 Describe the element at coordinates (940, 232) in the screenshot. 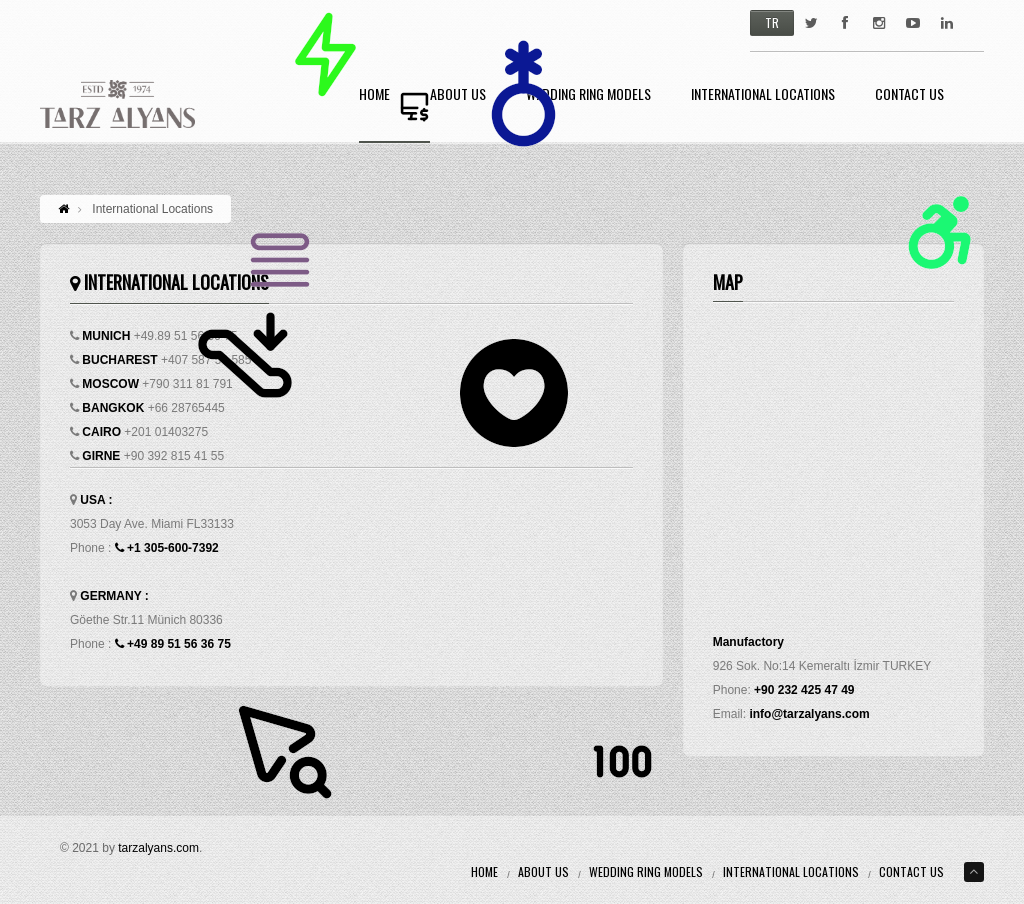

I see `indicates wheelchair accessible route or facility` at that location.